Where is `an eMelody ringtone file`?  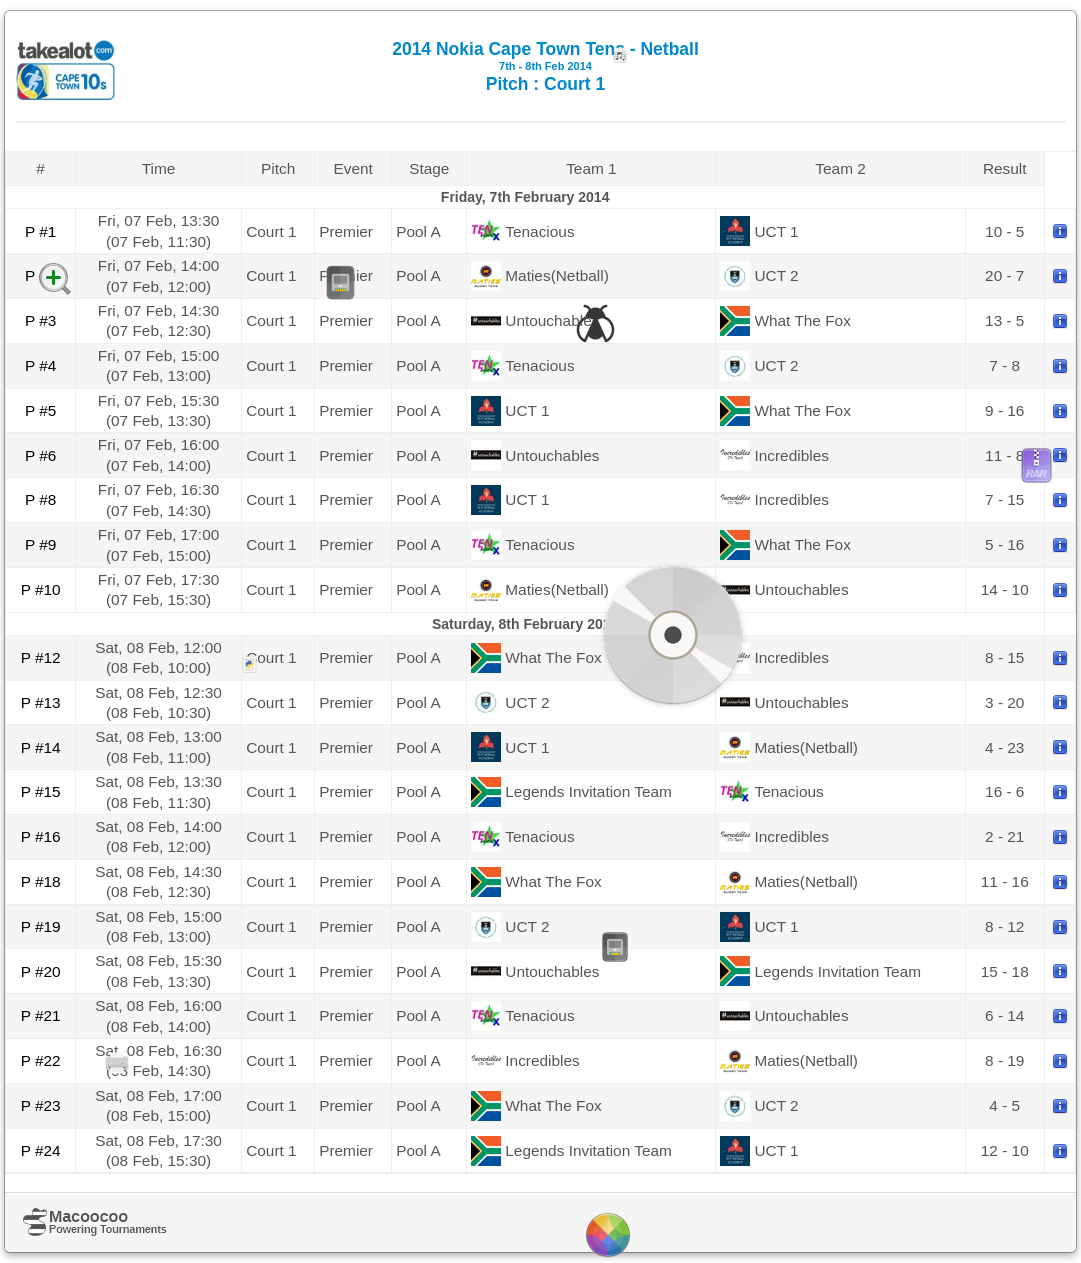 an eMelody ringtone file is located at coordinates (620, 55).